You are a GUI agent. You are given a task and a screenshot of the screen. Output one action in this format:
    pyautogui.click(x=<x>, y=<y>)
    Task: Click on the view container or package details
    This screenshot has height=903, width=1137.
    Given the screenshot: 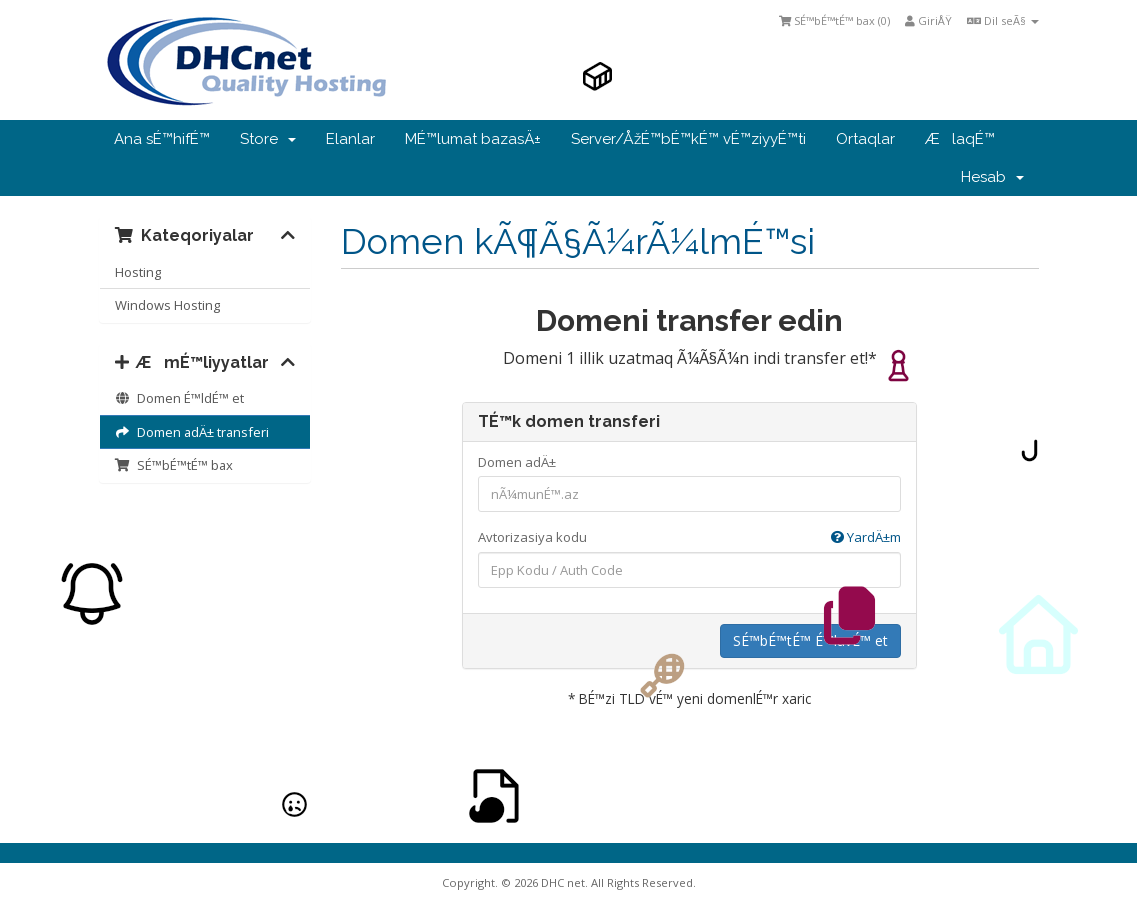 What is the action you would take?
    pyautogui.click(x=597, y=76)
    